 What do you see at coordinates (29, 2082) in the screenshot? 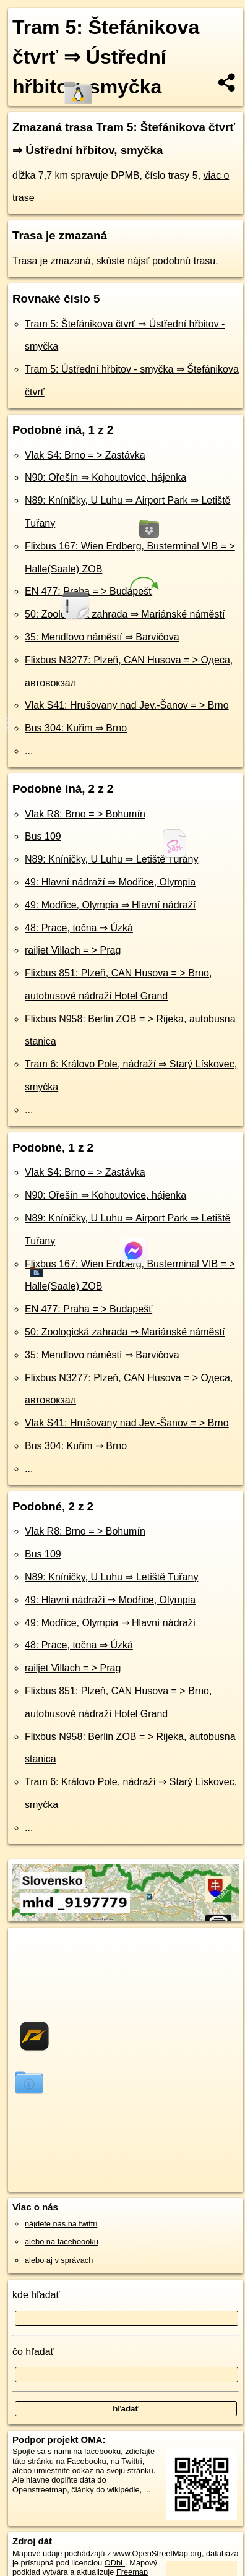
I see `open your downloads folder` at bounding box center [29, 2082].